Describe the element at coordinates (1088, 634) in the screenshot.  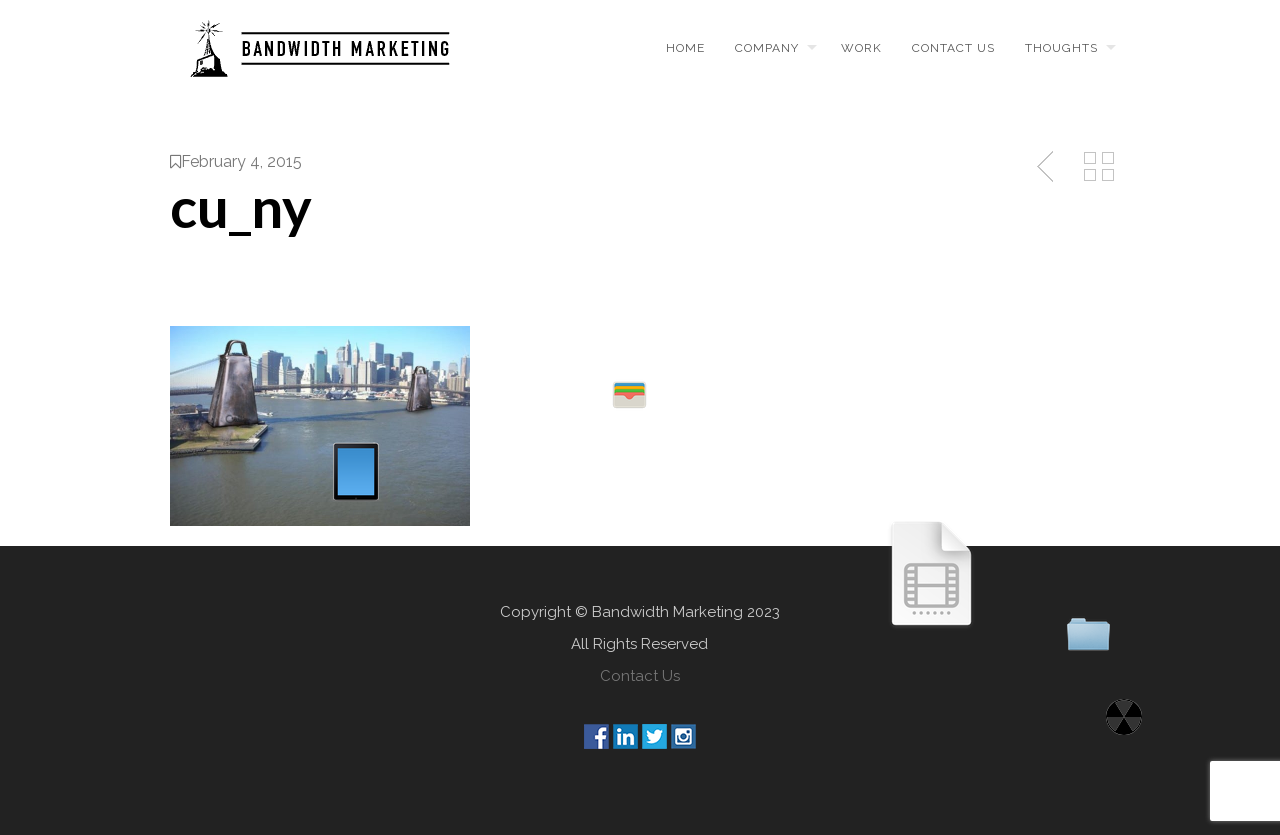
I see `organize media files in a catalog folder` at that location.